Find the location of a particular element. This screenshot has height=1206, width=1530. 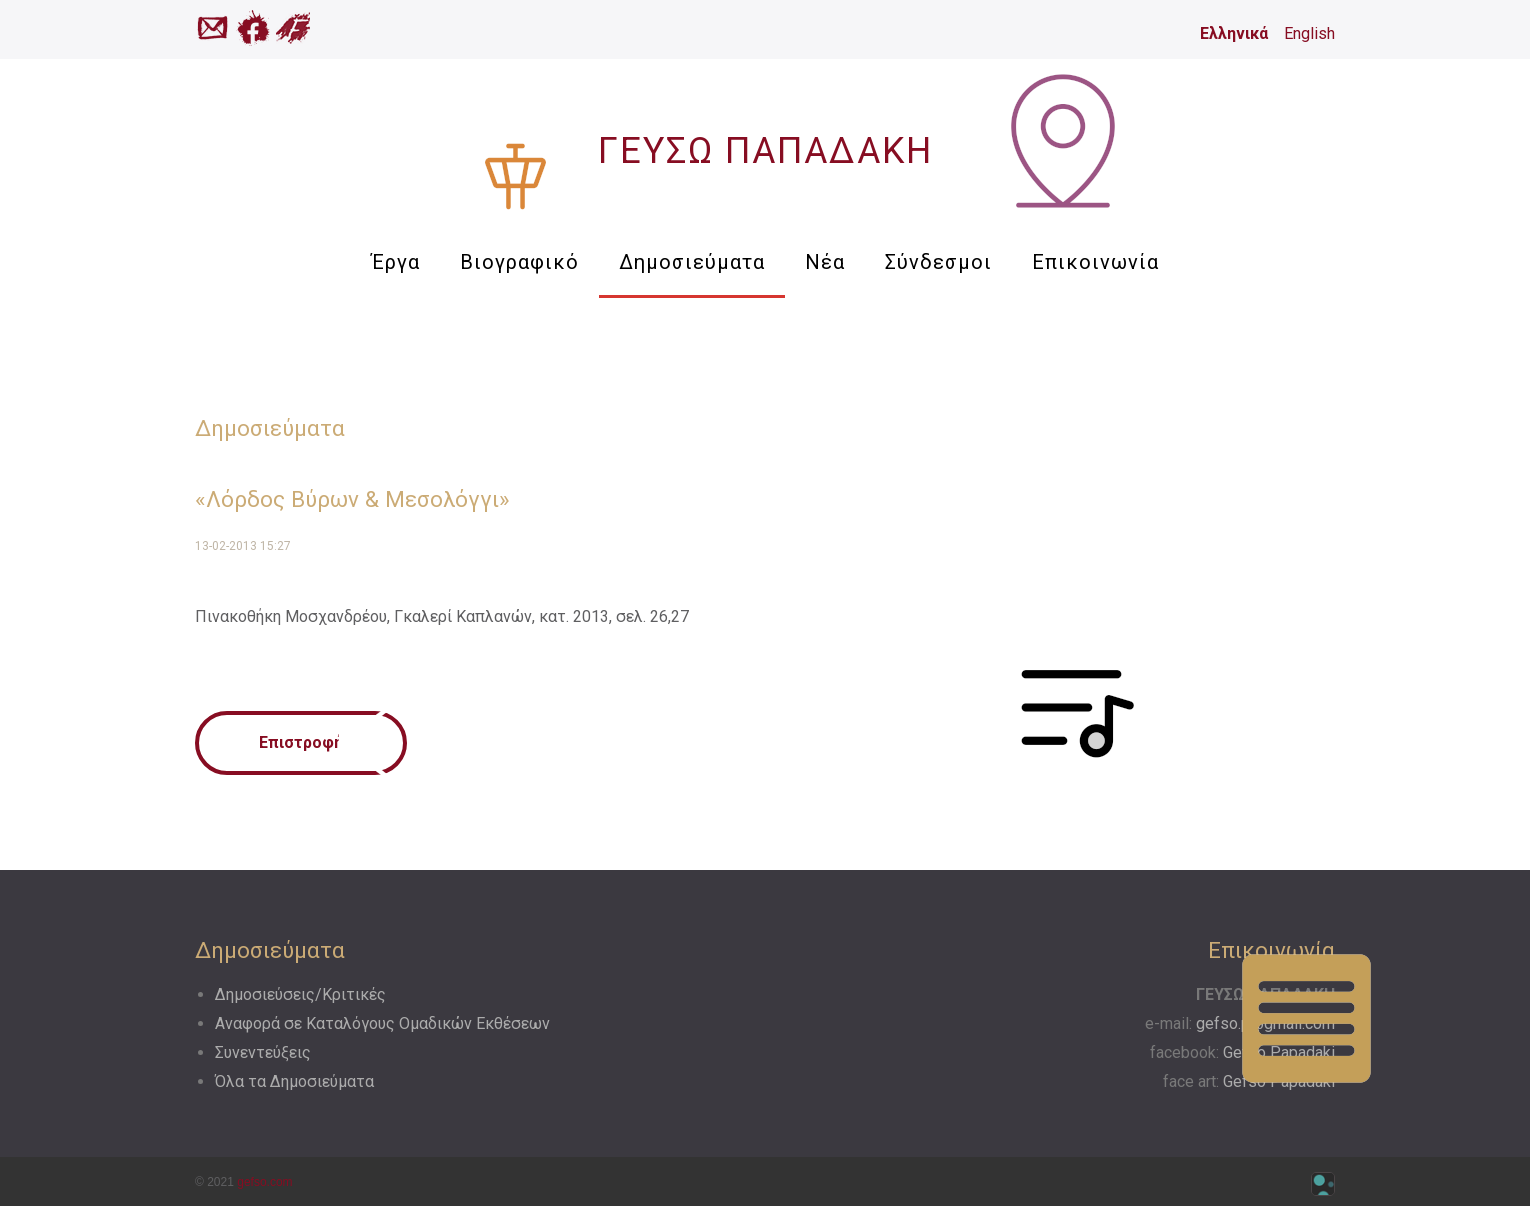

increase or adjust volume level is located at coordinates (397, 743).